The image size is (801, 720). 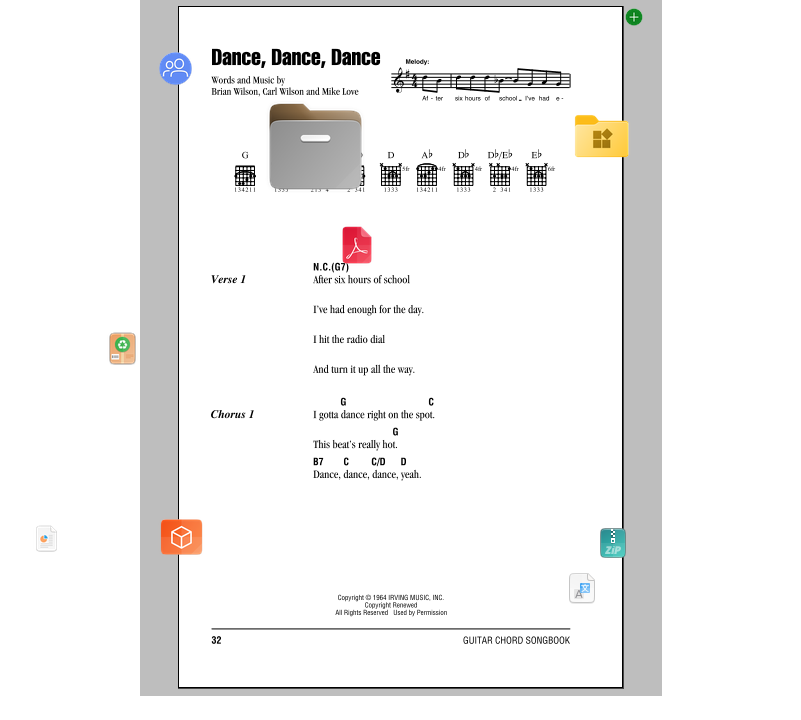 I want to click on a gettext translation file for software localization, so click(x=582, y=588).